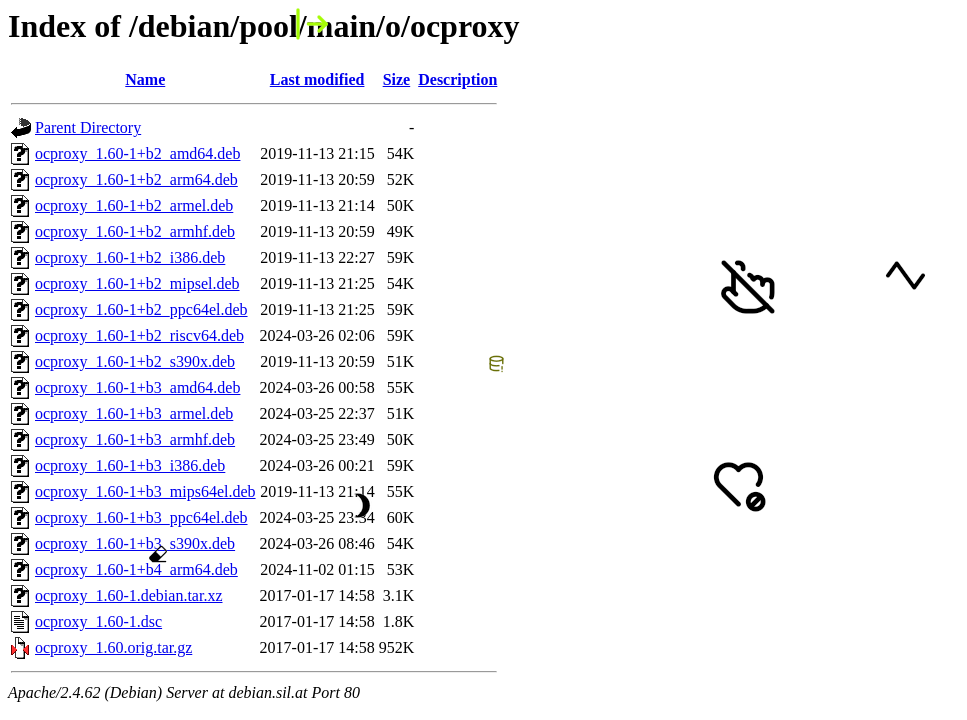 Image resolution: width=967 pixels, height=720 pixels. Describe the element at coordinates (312, 24) in the screenshot. I see `expand sidebar or panel` at that location.